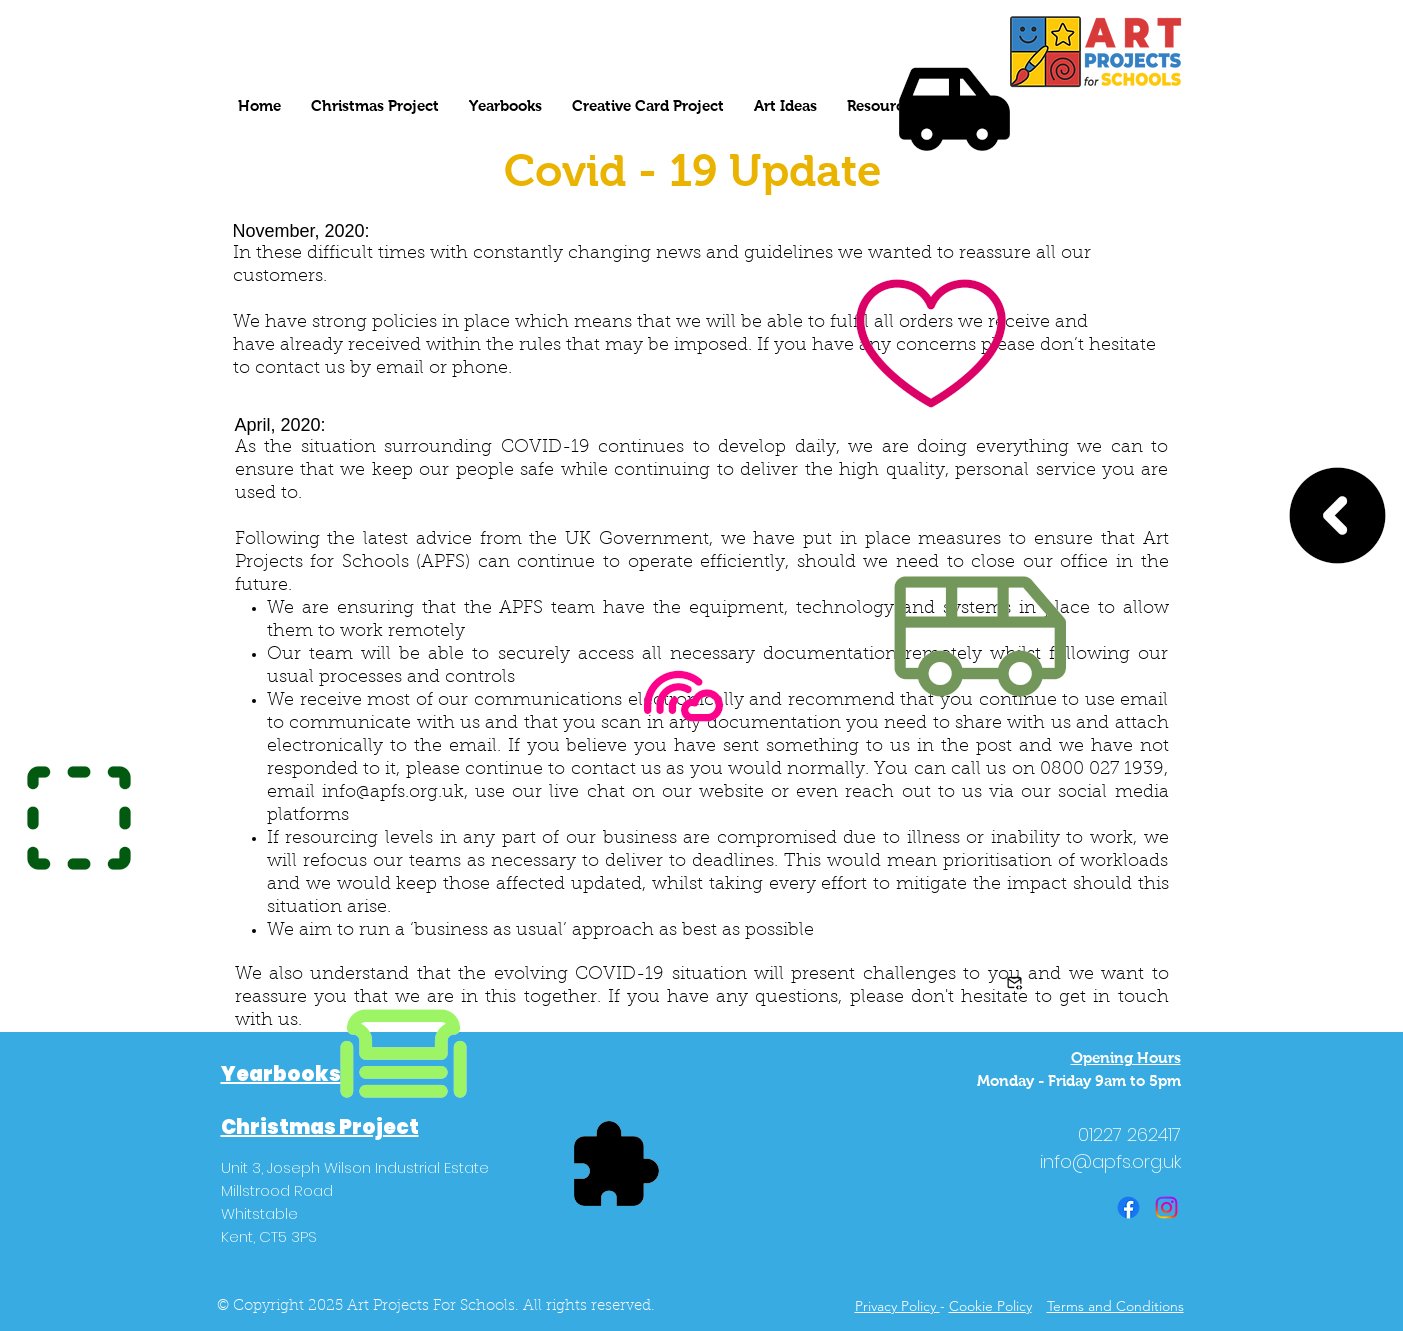  I want to click on manage browser extensions, so click(616, 1163).